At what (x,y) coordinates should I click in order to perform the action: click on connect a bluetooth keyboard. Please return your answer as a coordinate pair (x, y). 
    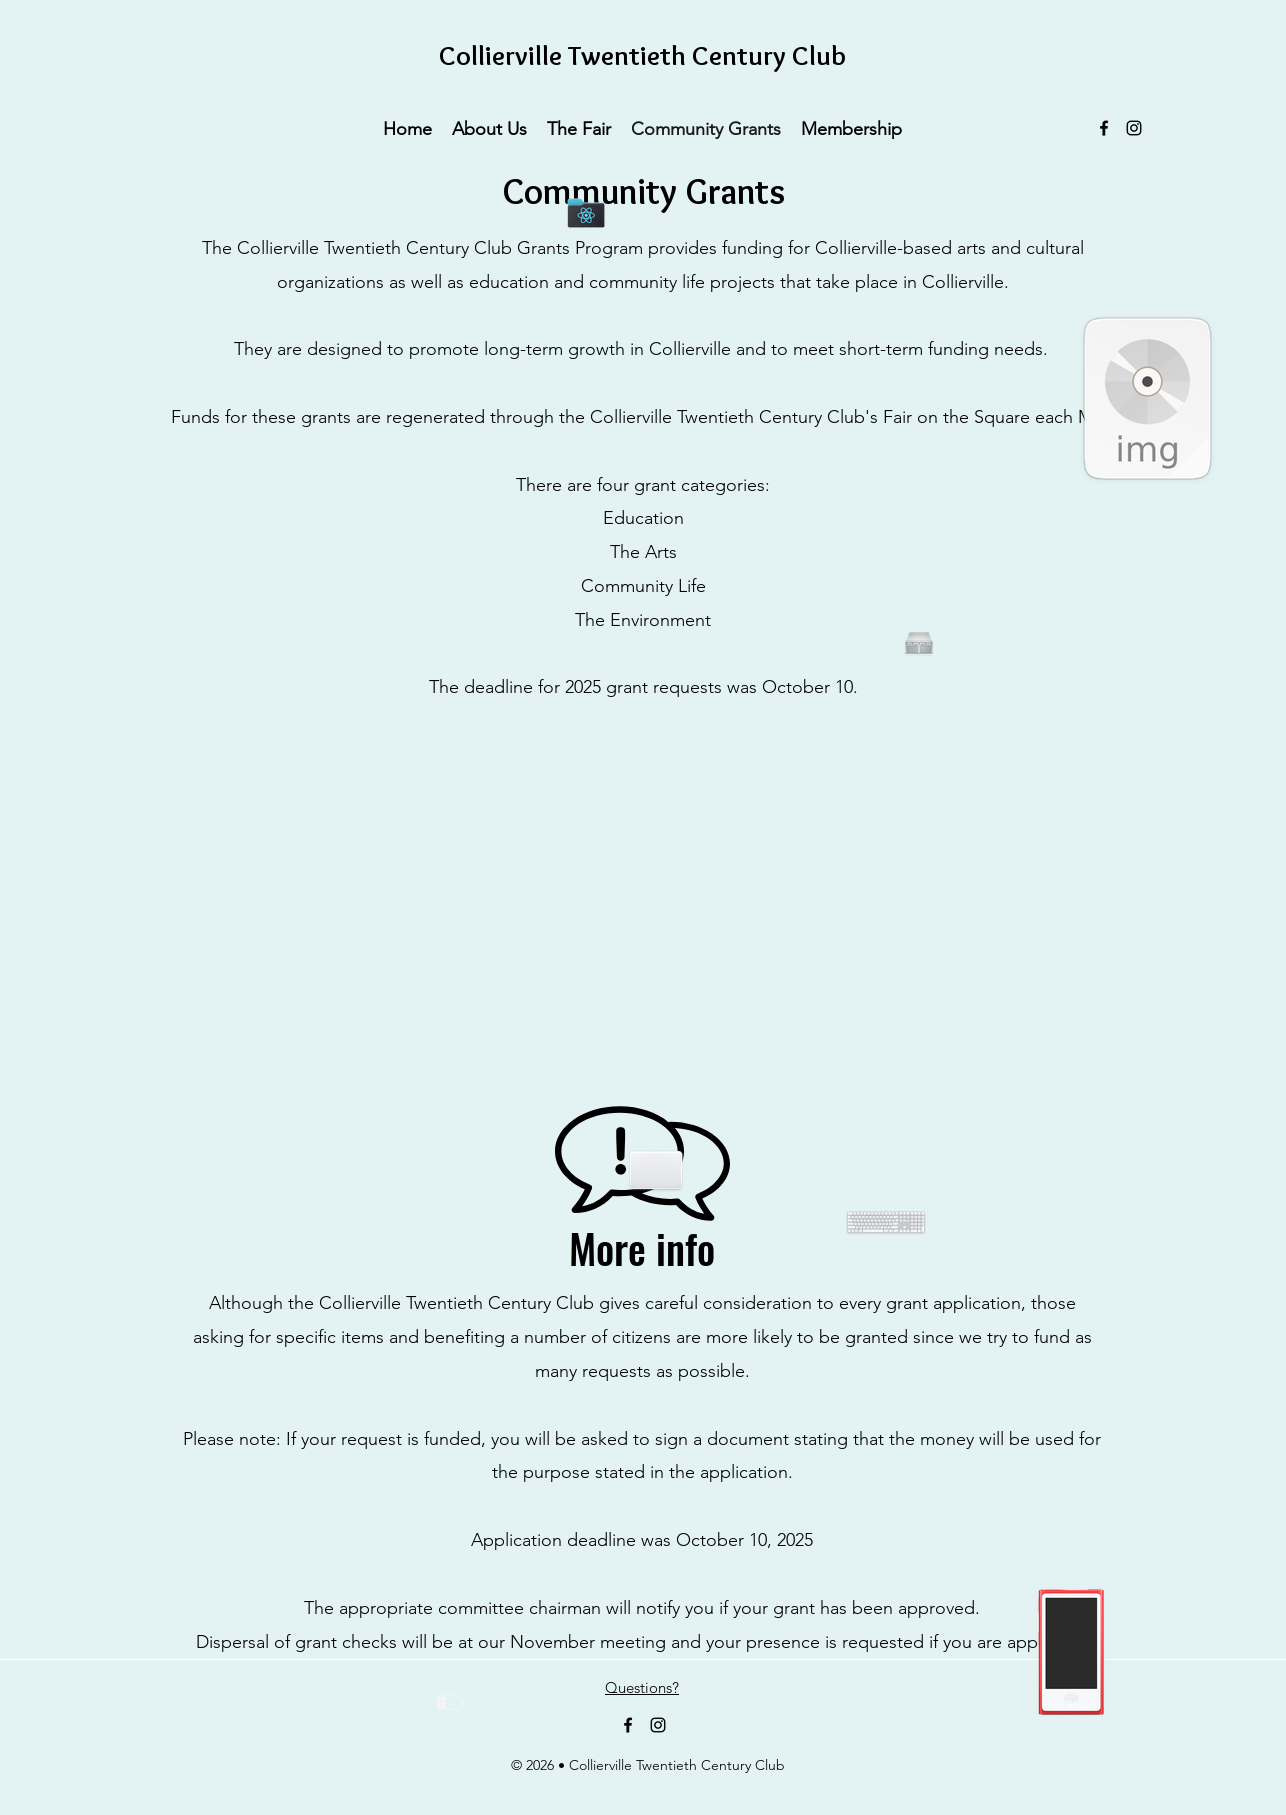
    Looking at the image, I should click on (886, 1222).